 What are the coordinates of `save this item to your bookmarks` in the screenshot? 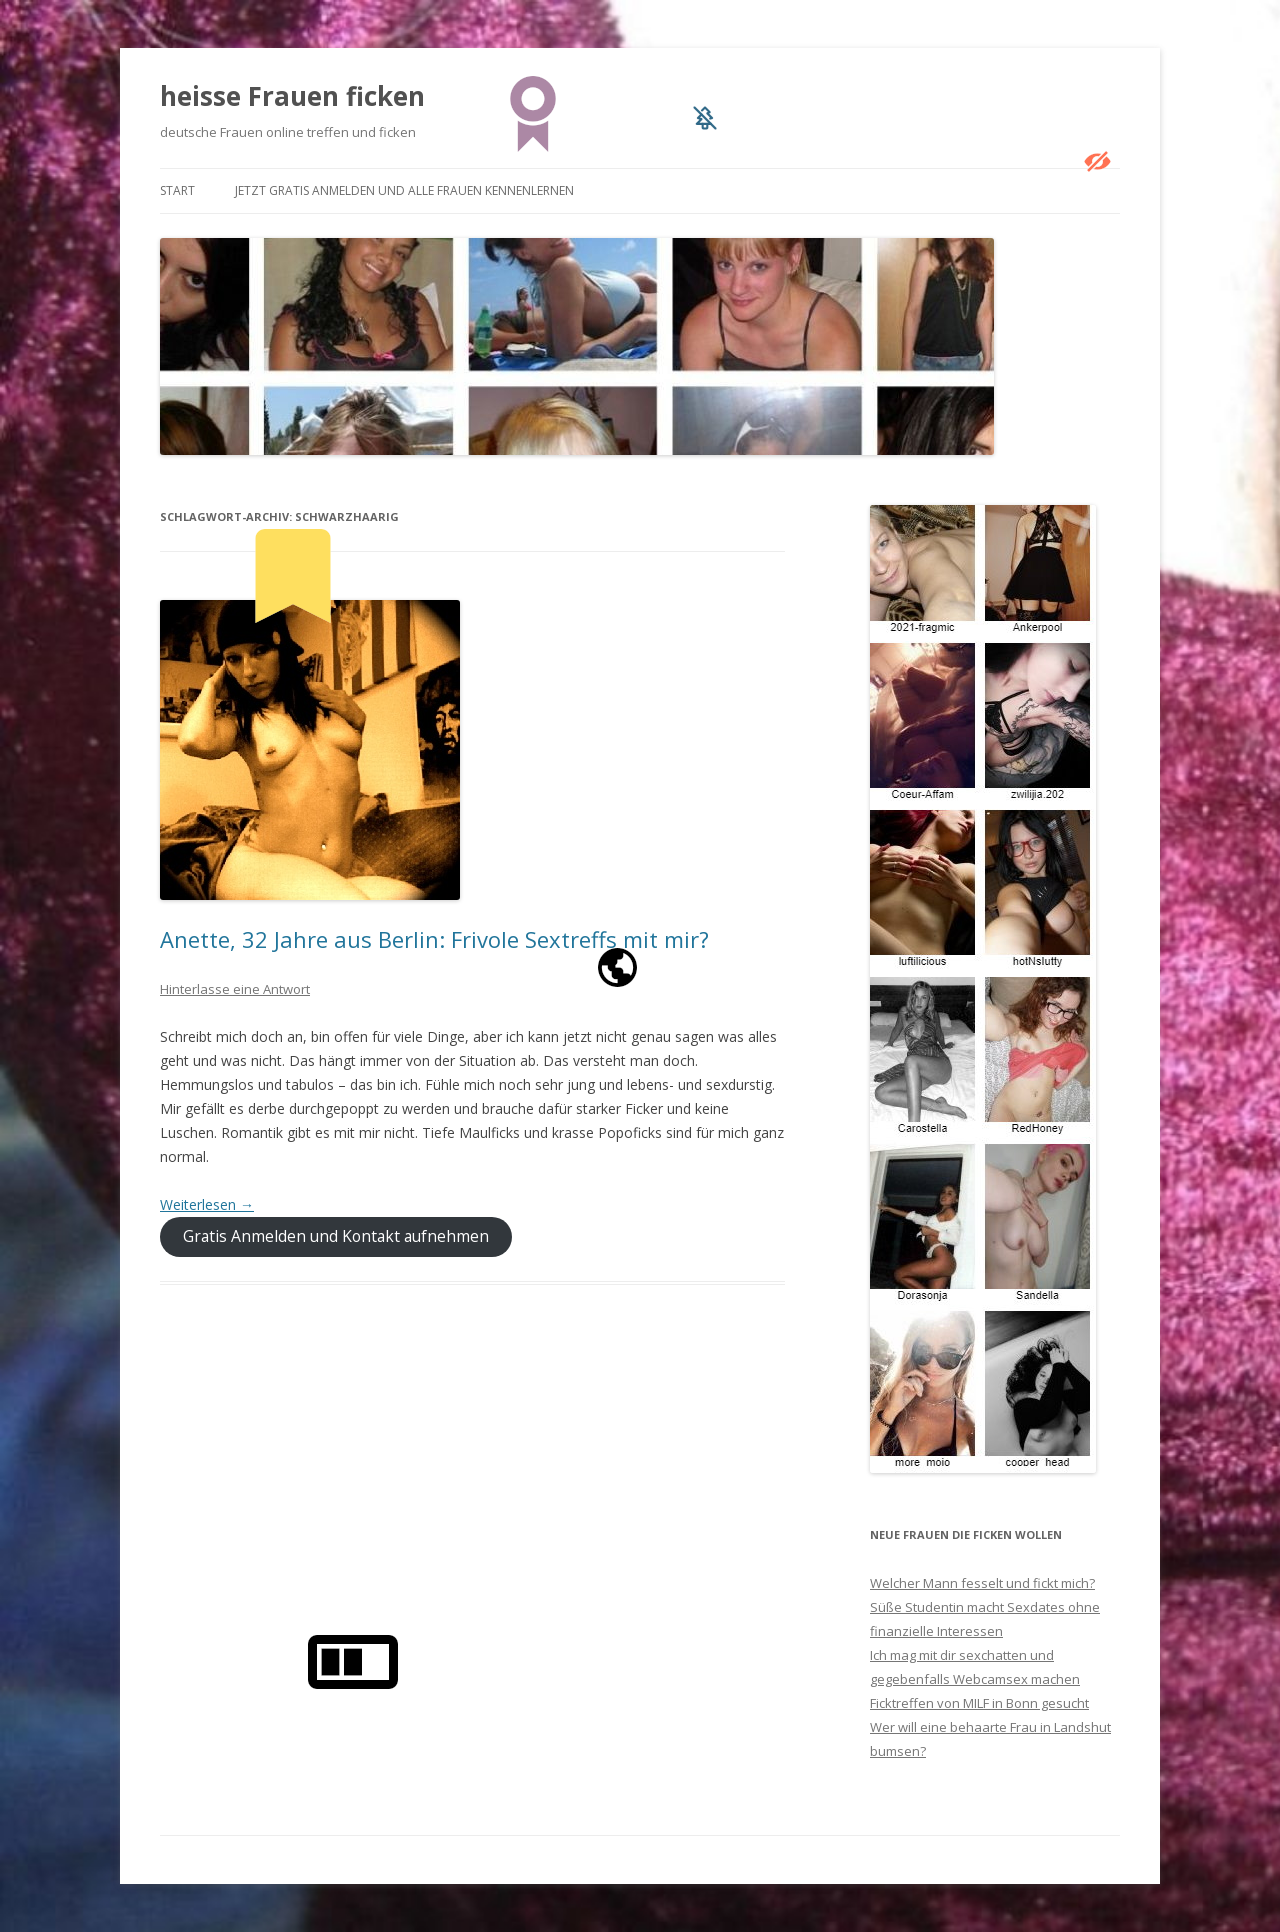 It's located at (293, 576).